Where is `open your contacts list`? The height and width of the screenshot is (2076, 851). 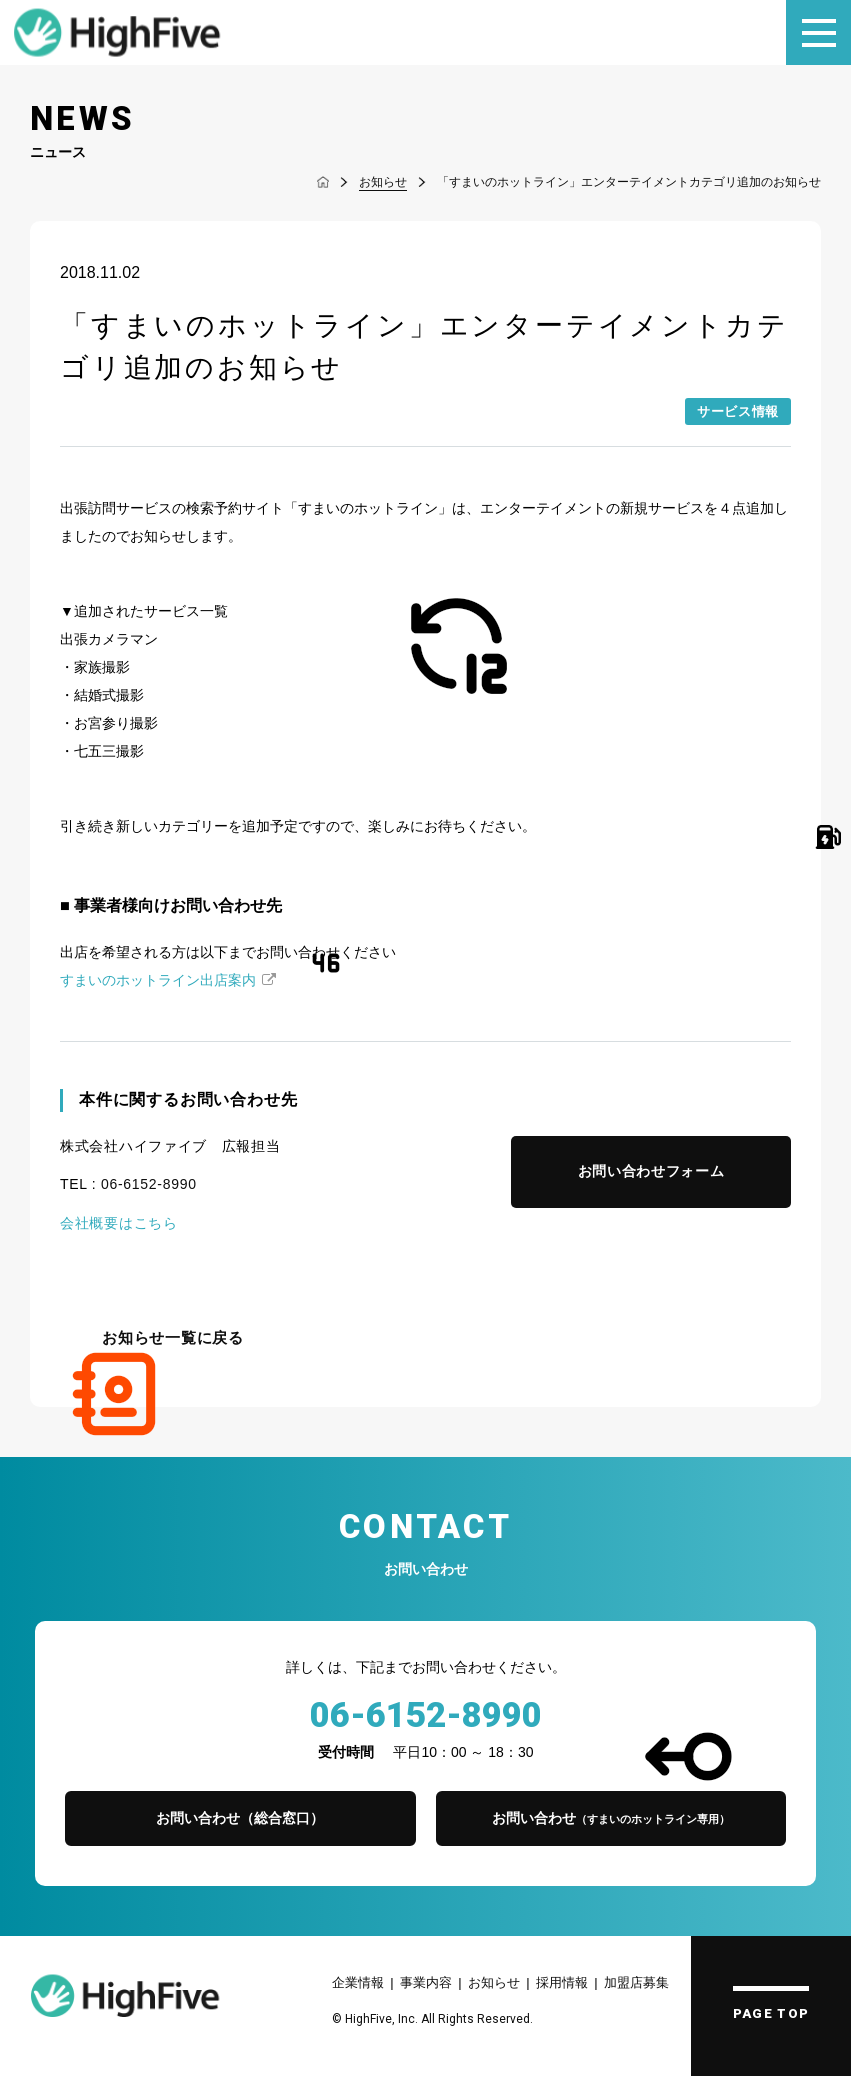
open your contacts list is located at coordinates (114, 1394).